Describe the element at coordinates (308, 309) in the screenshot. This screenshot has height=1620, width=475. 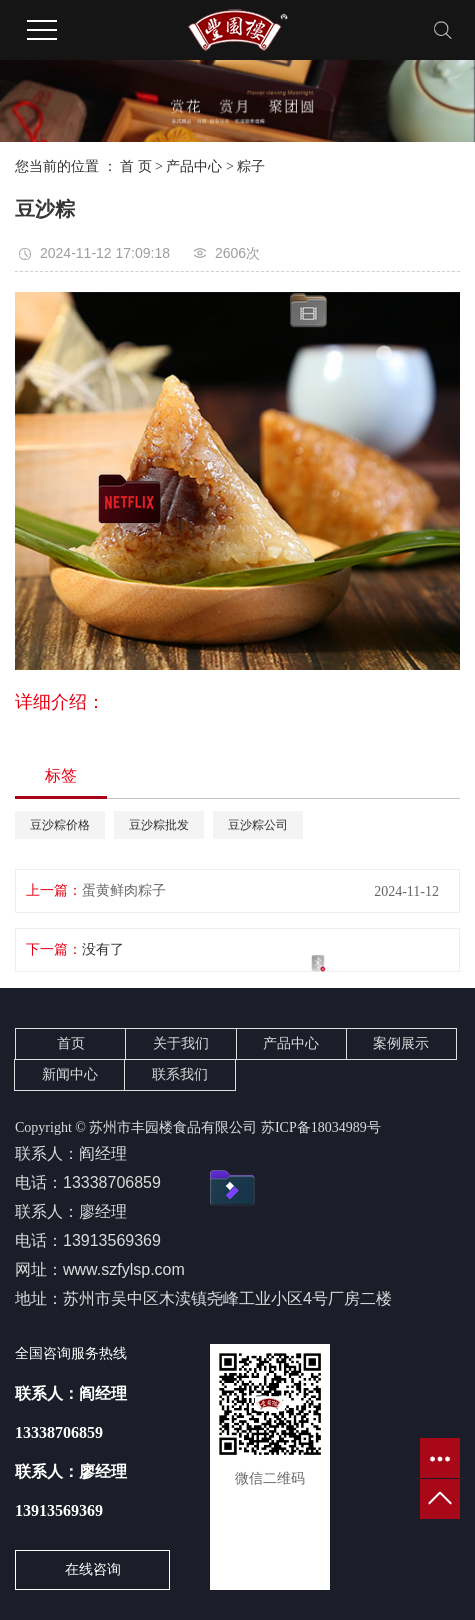
I see `open your videos folder` at that location.